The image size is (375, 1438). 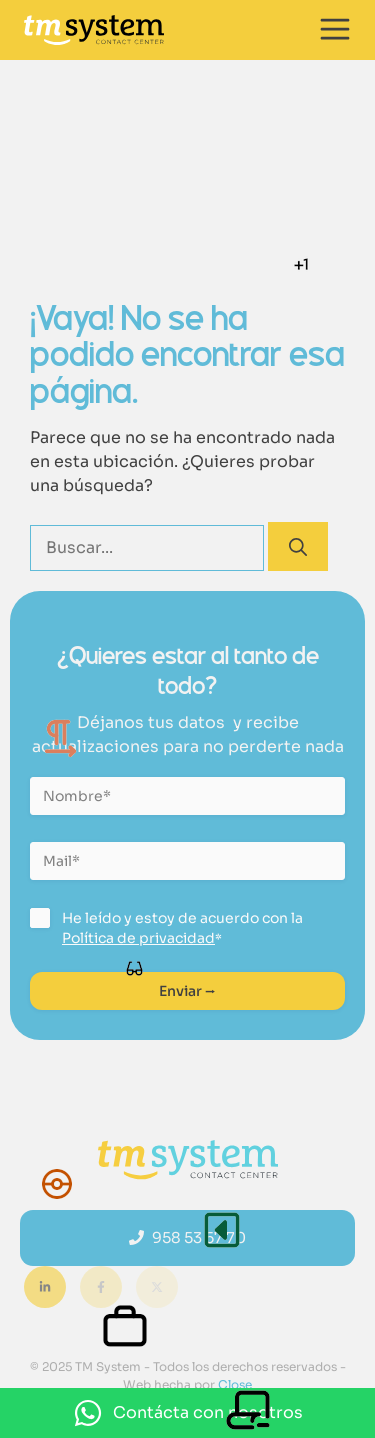 I want to click on set text direction to left-to-right, so click(x=60, y=737).